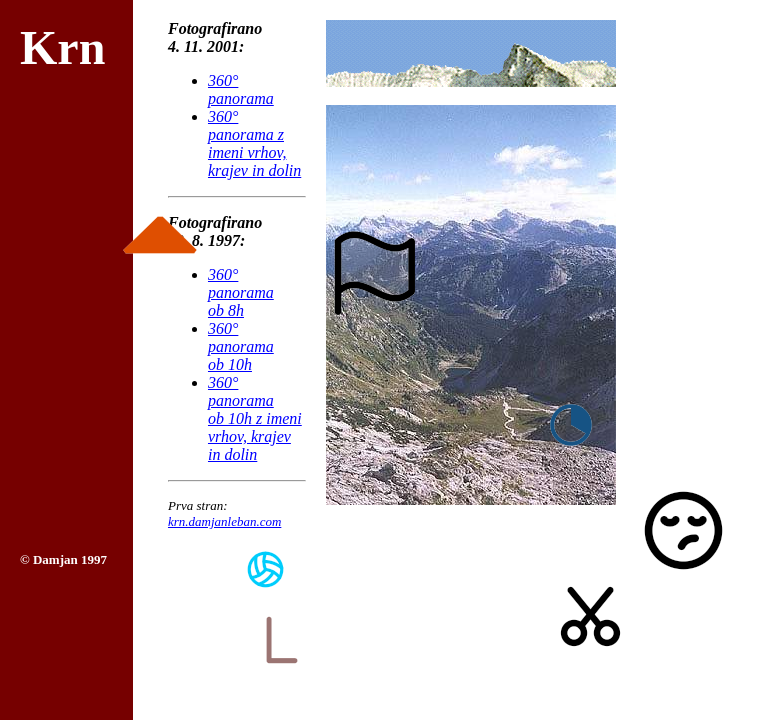 Image resolution: width=768 pixels, height=720 pixels. What do you see at coordinates (265, 569) in the screenshot?
I see `view volleyball or beach sports activities` at bounding box center [265, 569].